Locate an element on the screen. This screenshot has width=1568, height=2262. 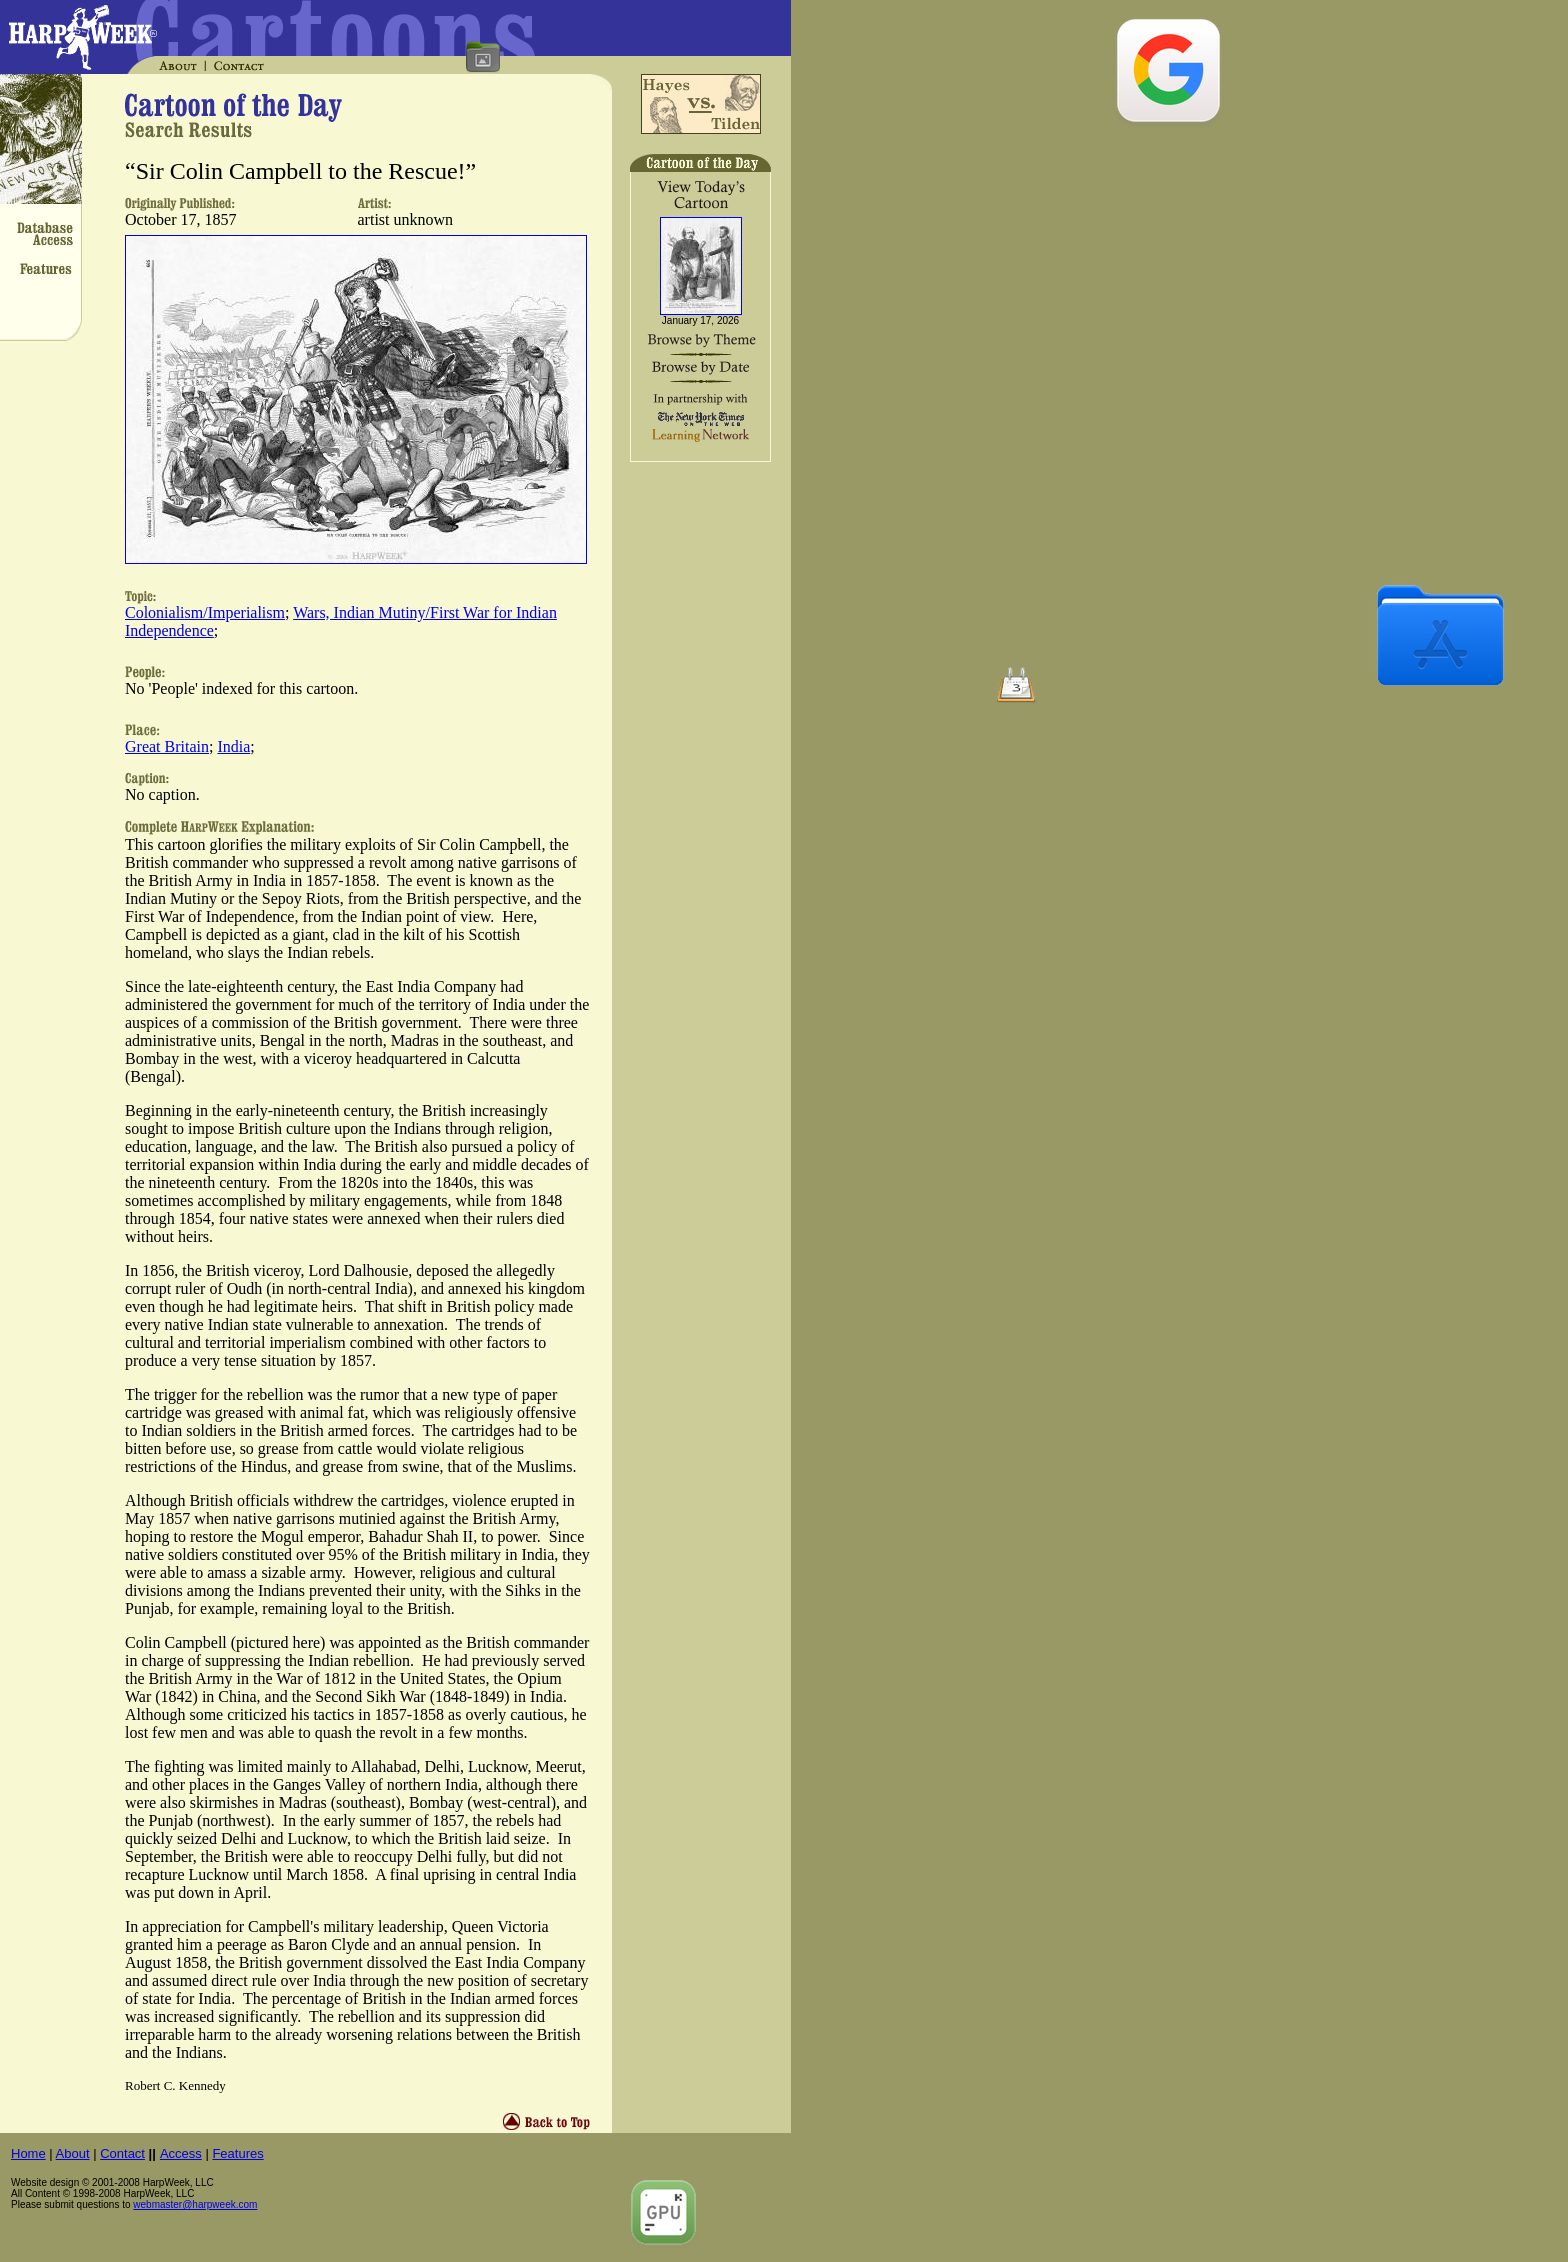
open the Google app is located at coordinates (1168, 70).